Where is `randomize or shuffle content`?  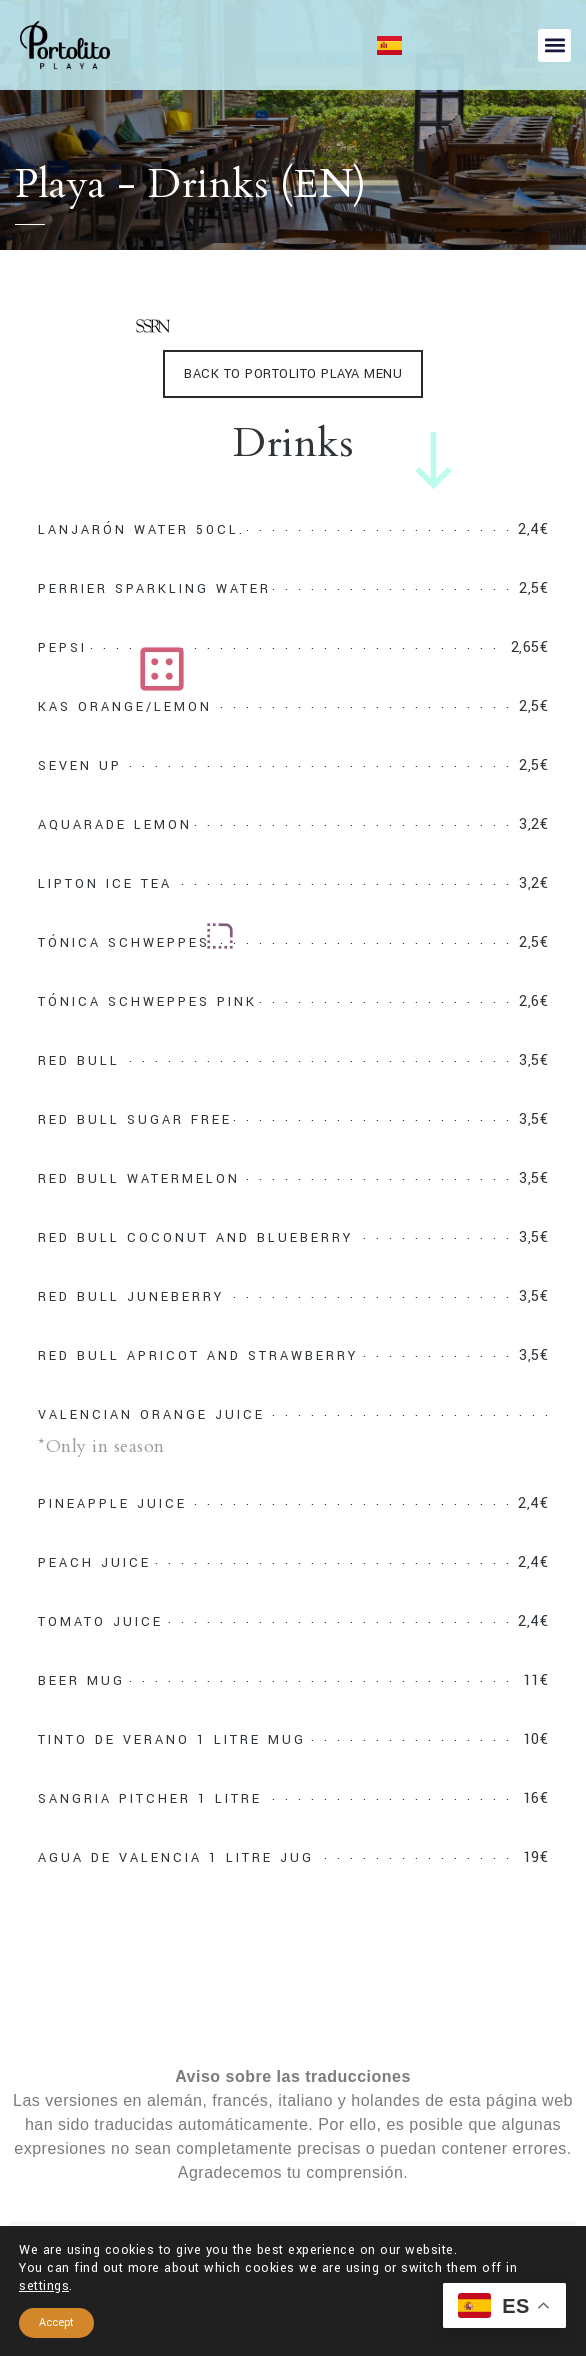 randomize or shuffle content is located at coordinates (162, 669).